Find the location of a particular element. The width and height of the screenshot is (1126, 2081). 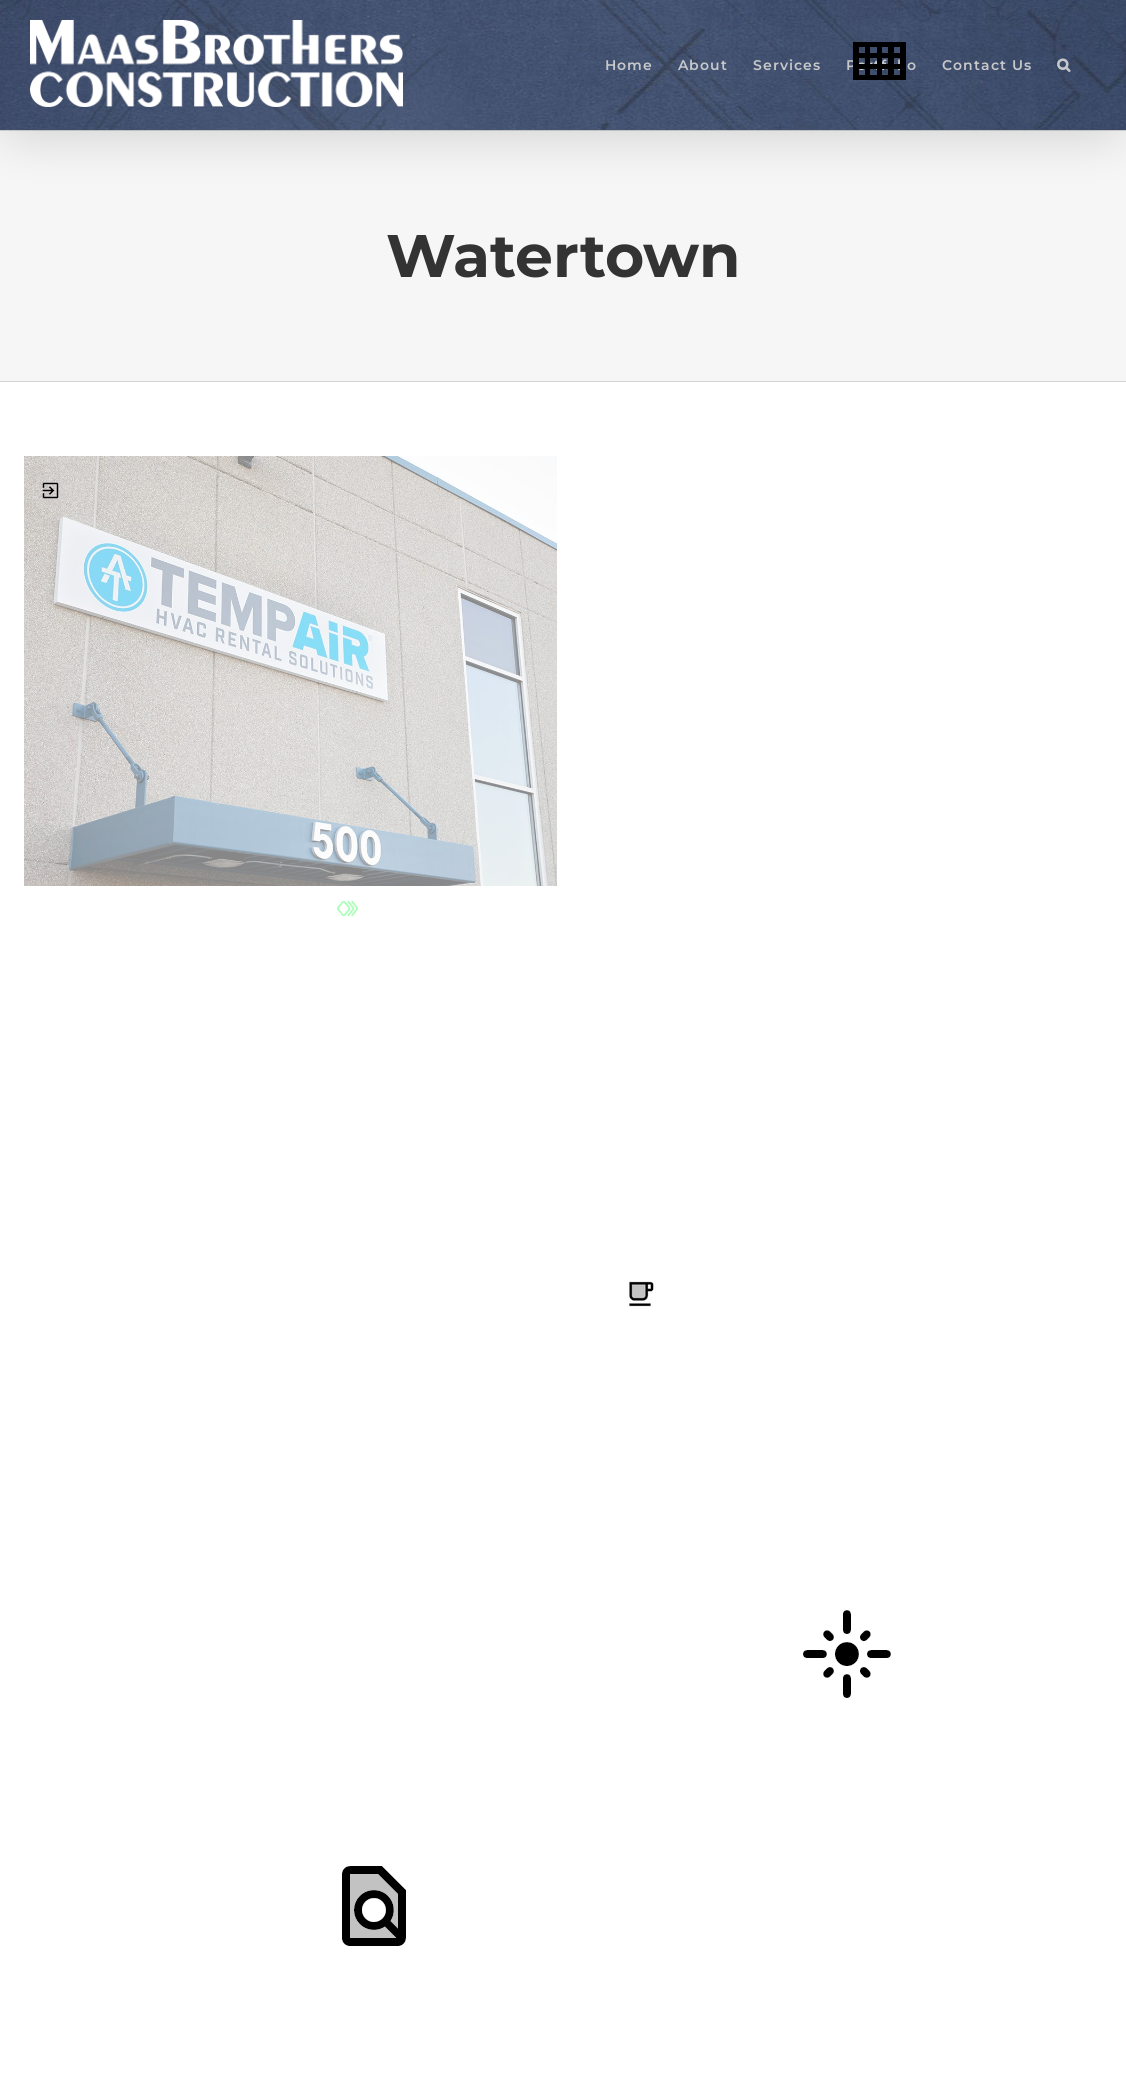

adjust screen brightness is located at coordinates (847, 1654).